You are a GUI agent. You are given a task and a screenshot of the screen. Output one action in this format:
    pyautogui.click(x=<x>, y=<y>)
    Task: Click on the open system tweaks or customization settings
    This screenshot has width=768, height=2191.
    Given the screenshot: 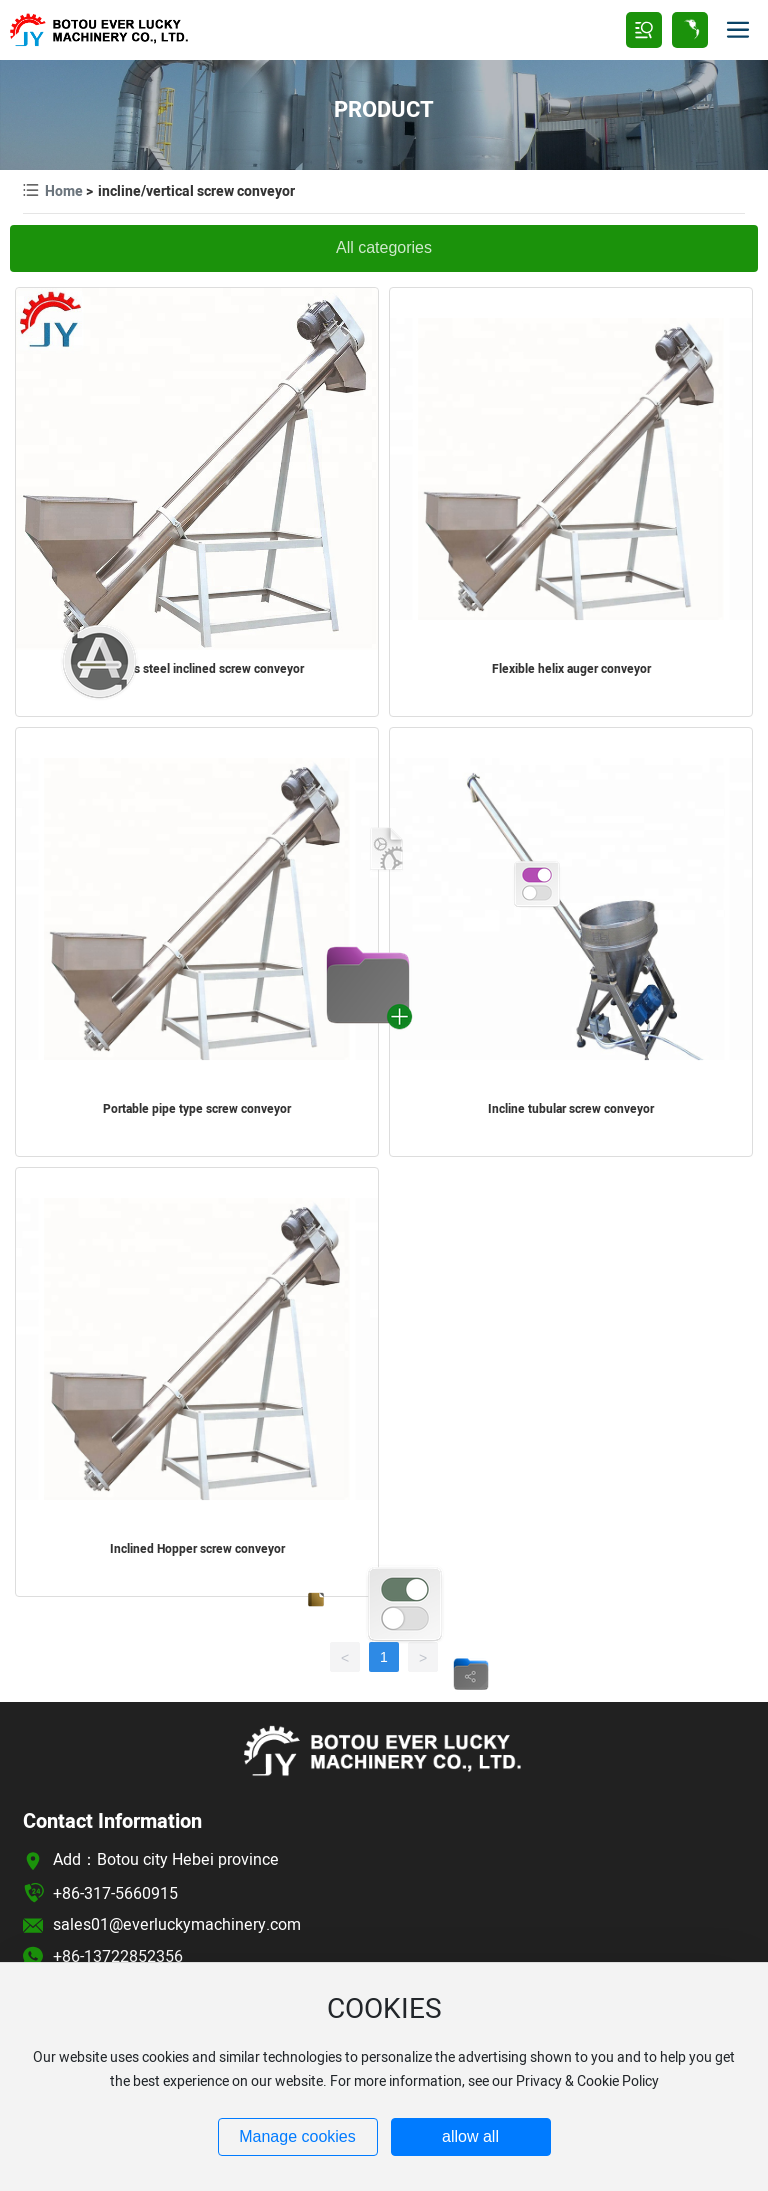 What is the action you would take?
    pyautogui.click(x=405, y=1604)
    